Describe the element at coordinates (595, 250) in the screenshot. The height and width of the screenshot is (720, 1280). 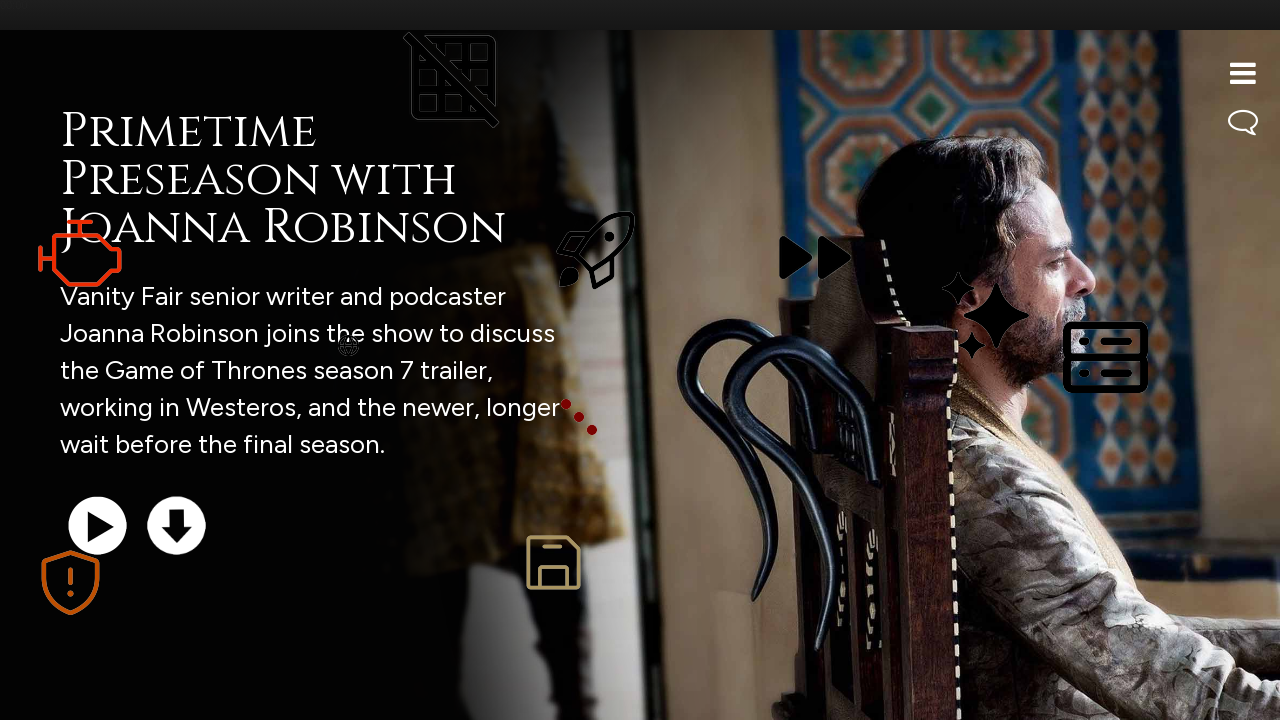
I see `launch or deploy a project` at that location.